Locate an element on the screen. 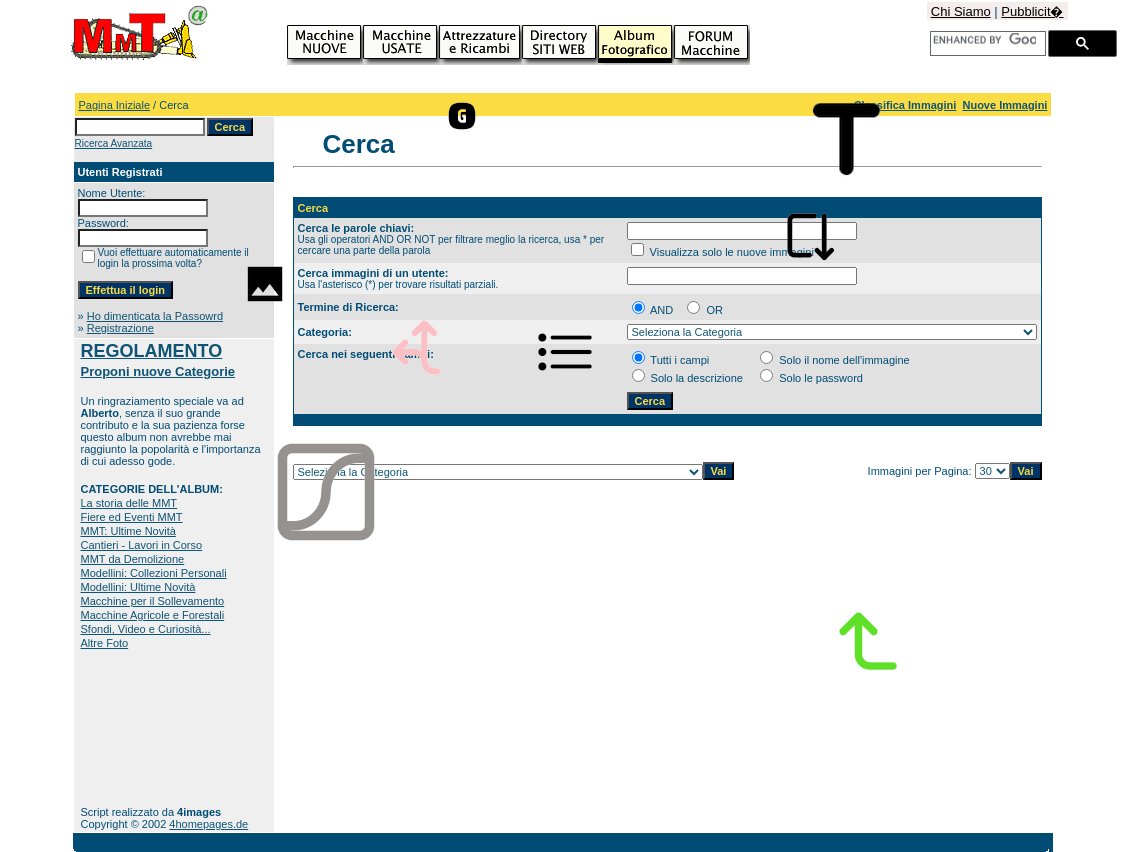  auto-fit content to bottom boundary is located at coordinates (809, 235).